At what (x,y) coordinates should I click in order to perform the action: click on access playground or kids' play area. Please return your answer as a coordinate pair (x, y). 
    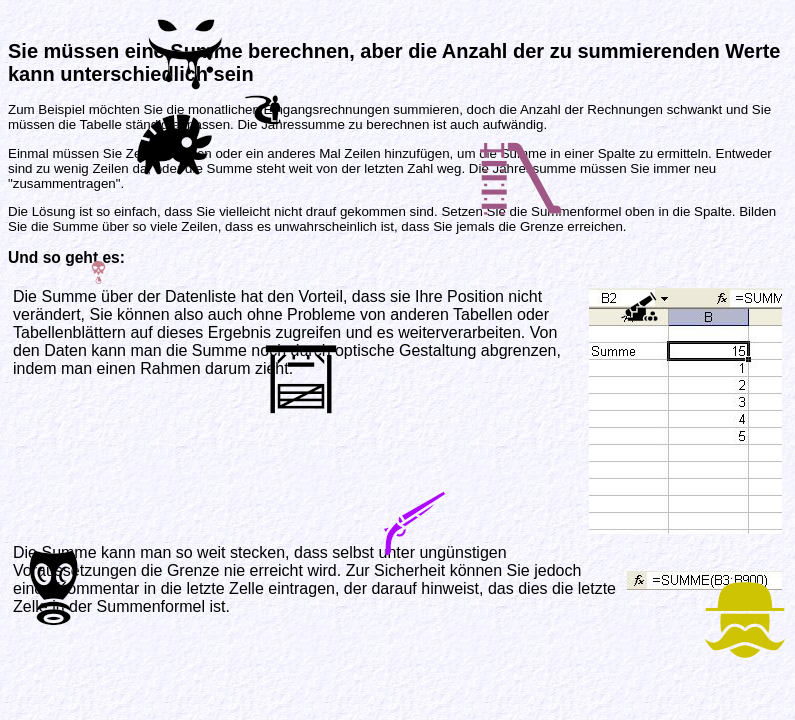
    Looking at the image, I should click on (520, 172).